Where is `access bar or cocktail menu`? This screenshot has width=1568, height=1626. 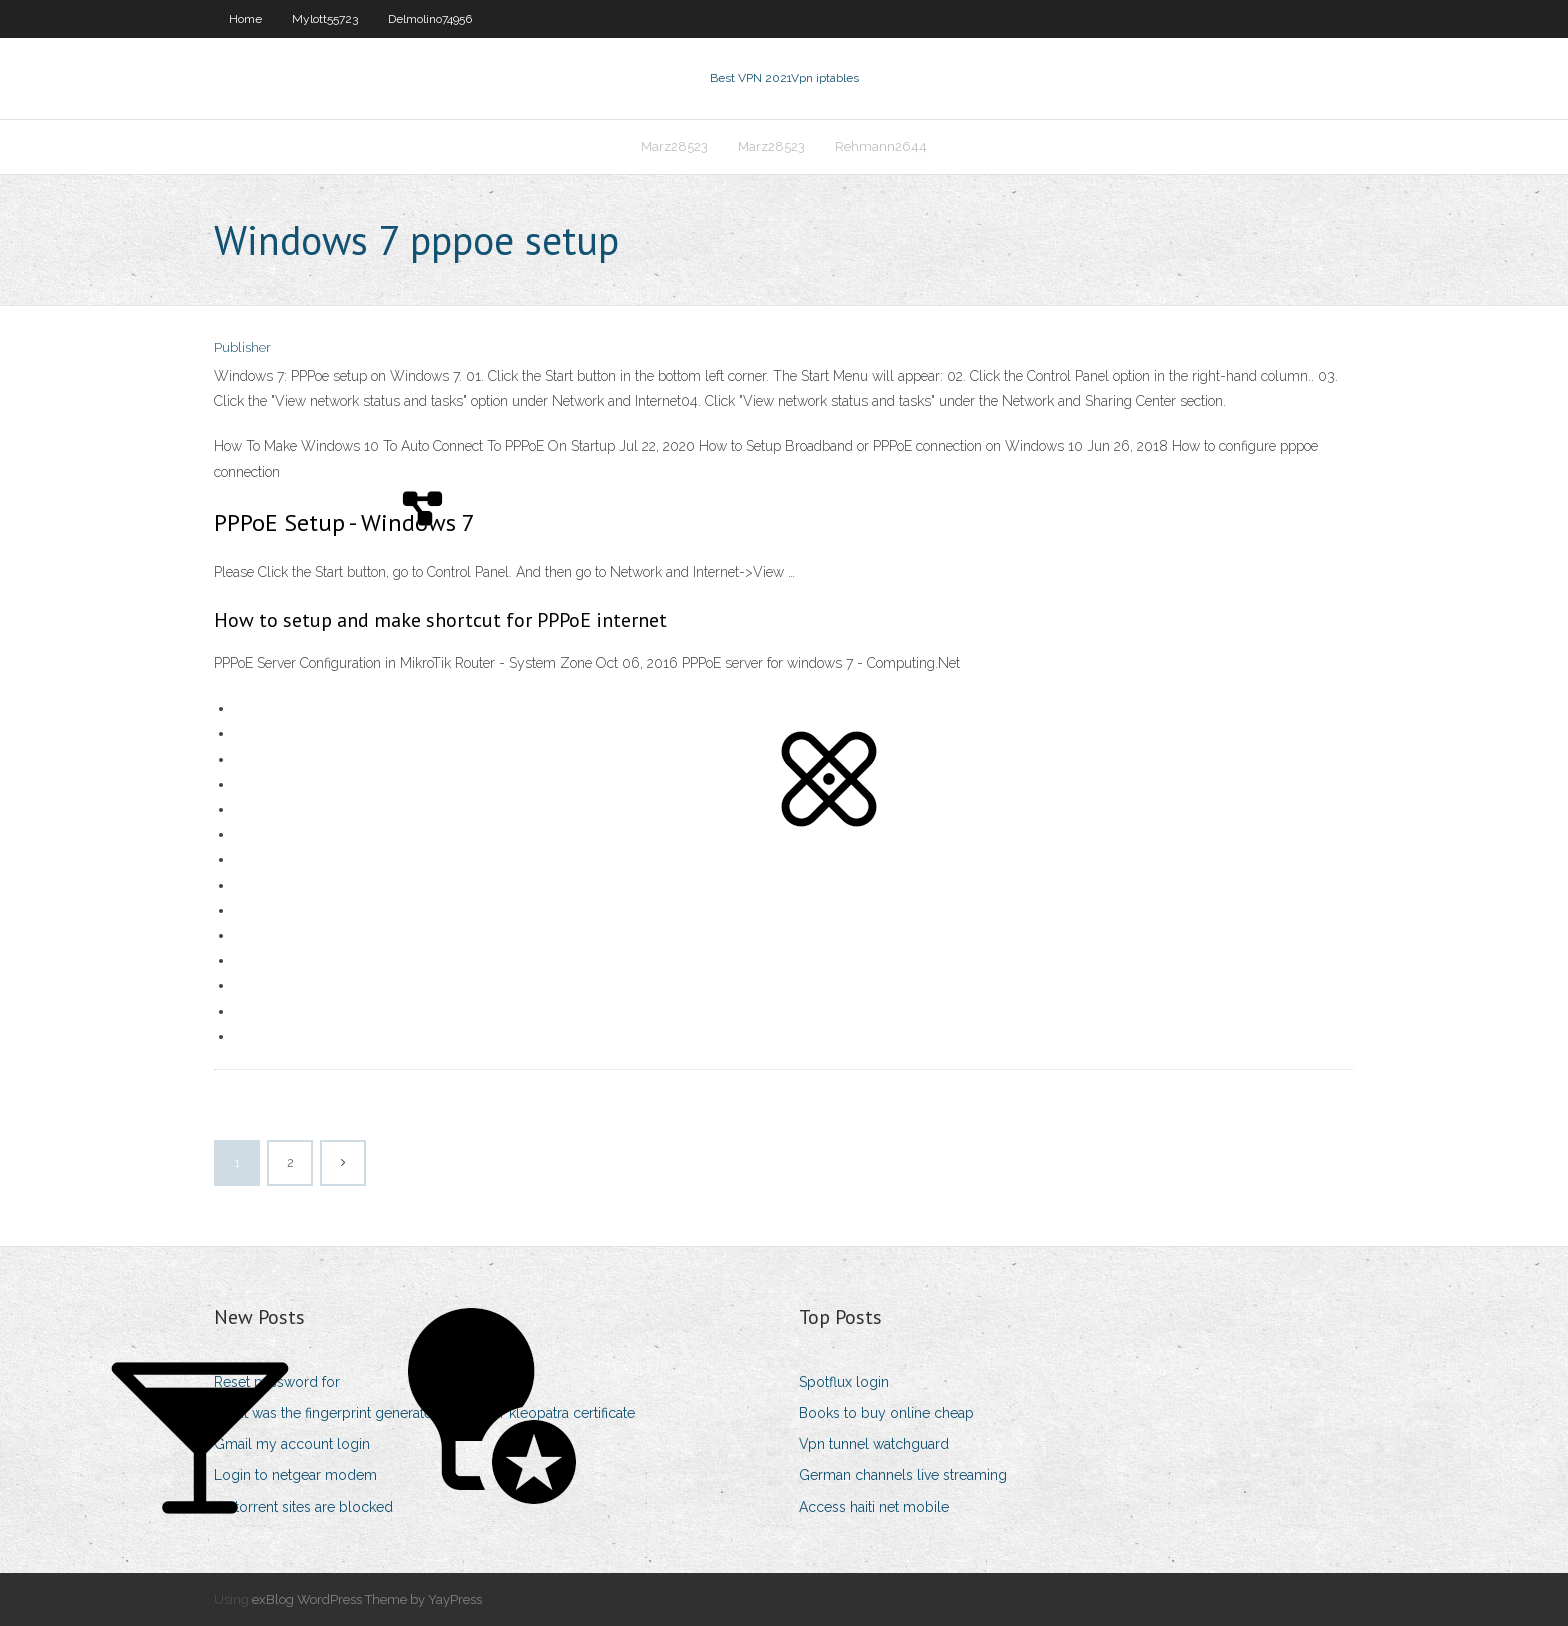
access bar or cocktail menu is located at coordinates (200, 1438).